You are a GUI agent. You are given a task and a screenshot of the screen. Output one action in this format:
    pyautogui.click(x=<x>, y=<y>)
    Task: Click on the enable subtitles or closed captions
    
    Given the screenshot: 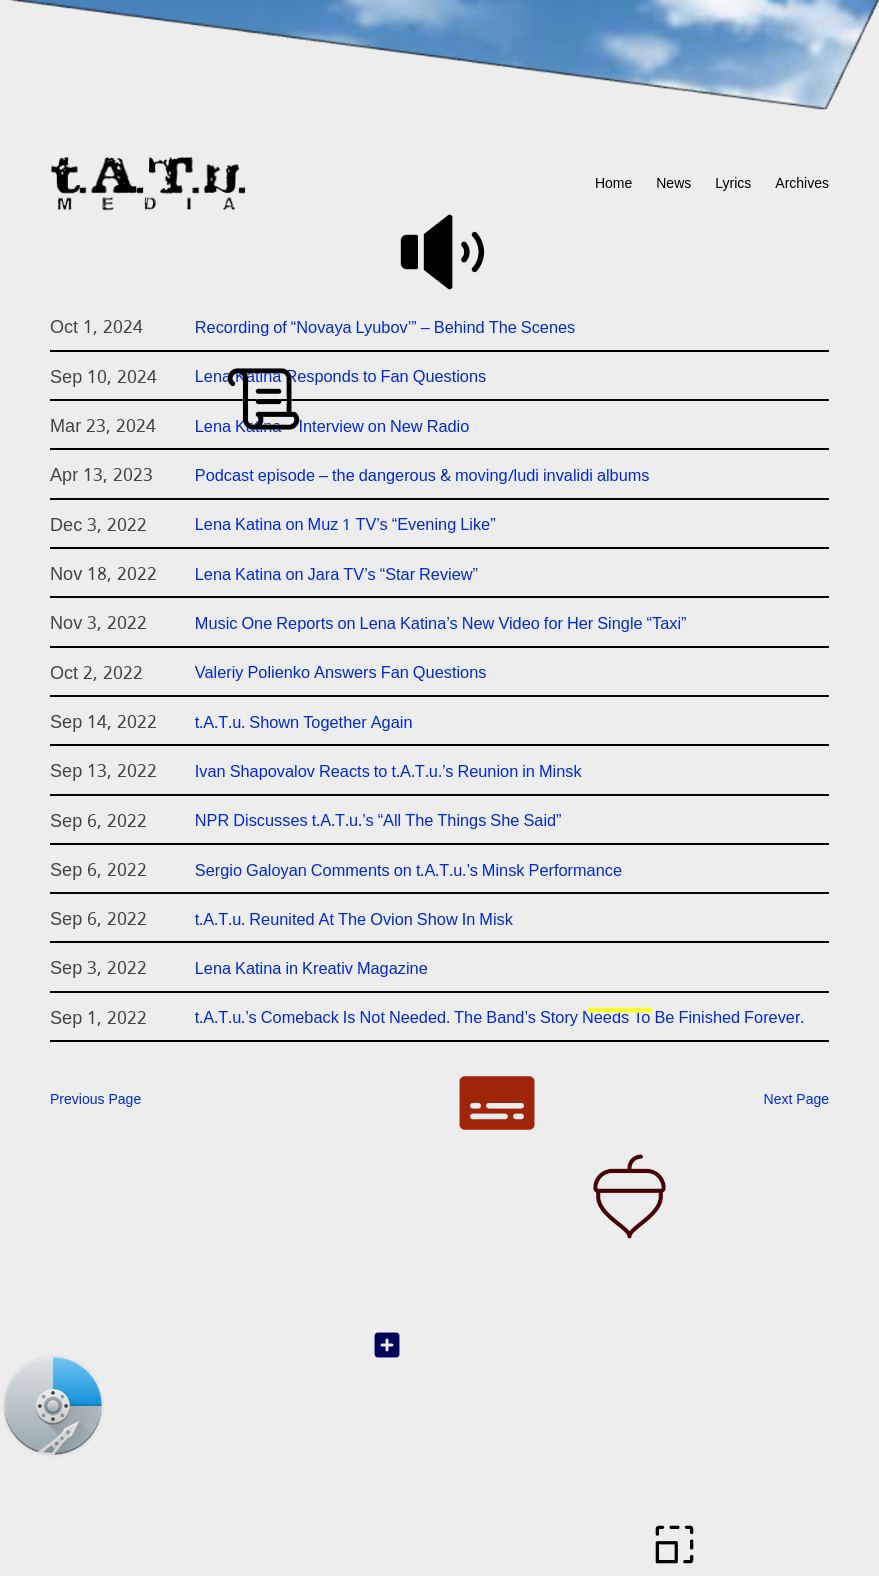 What is the action you would take?
    pyautogui.click(x=497, y=1103)
    